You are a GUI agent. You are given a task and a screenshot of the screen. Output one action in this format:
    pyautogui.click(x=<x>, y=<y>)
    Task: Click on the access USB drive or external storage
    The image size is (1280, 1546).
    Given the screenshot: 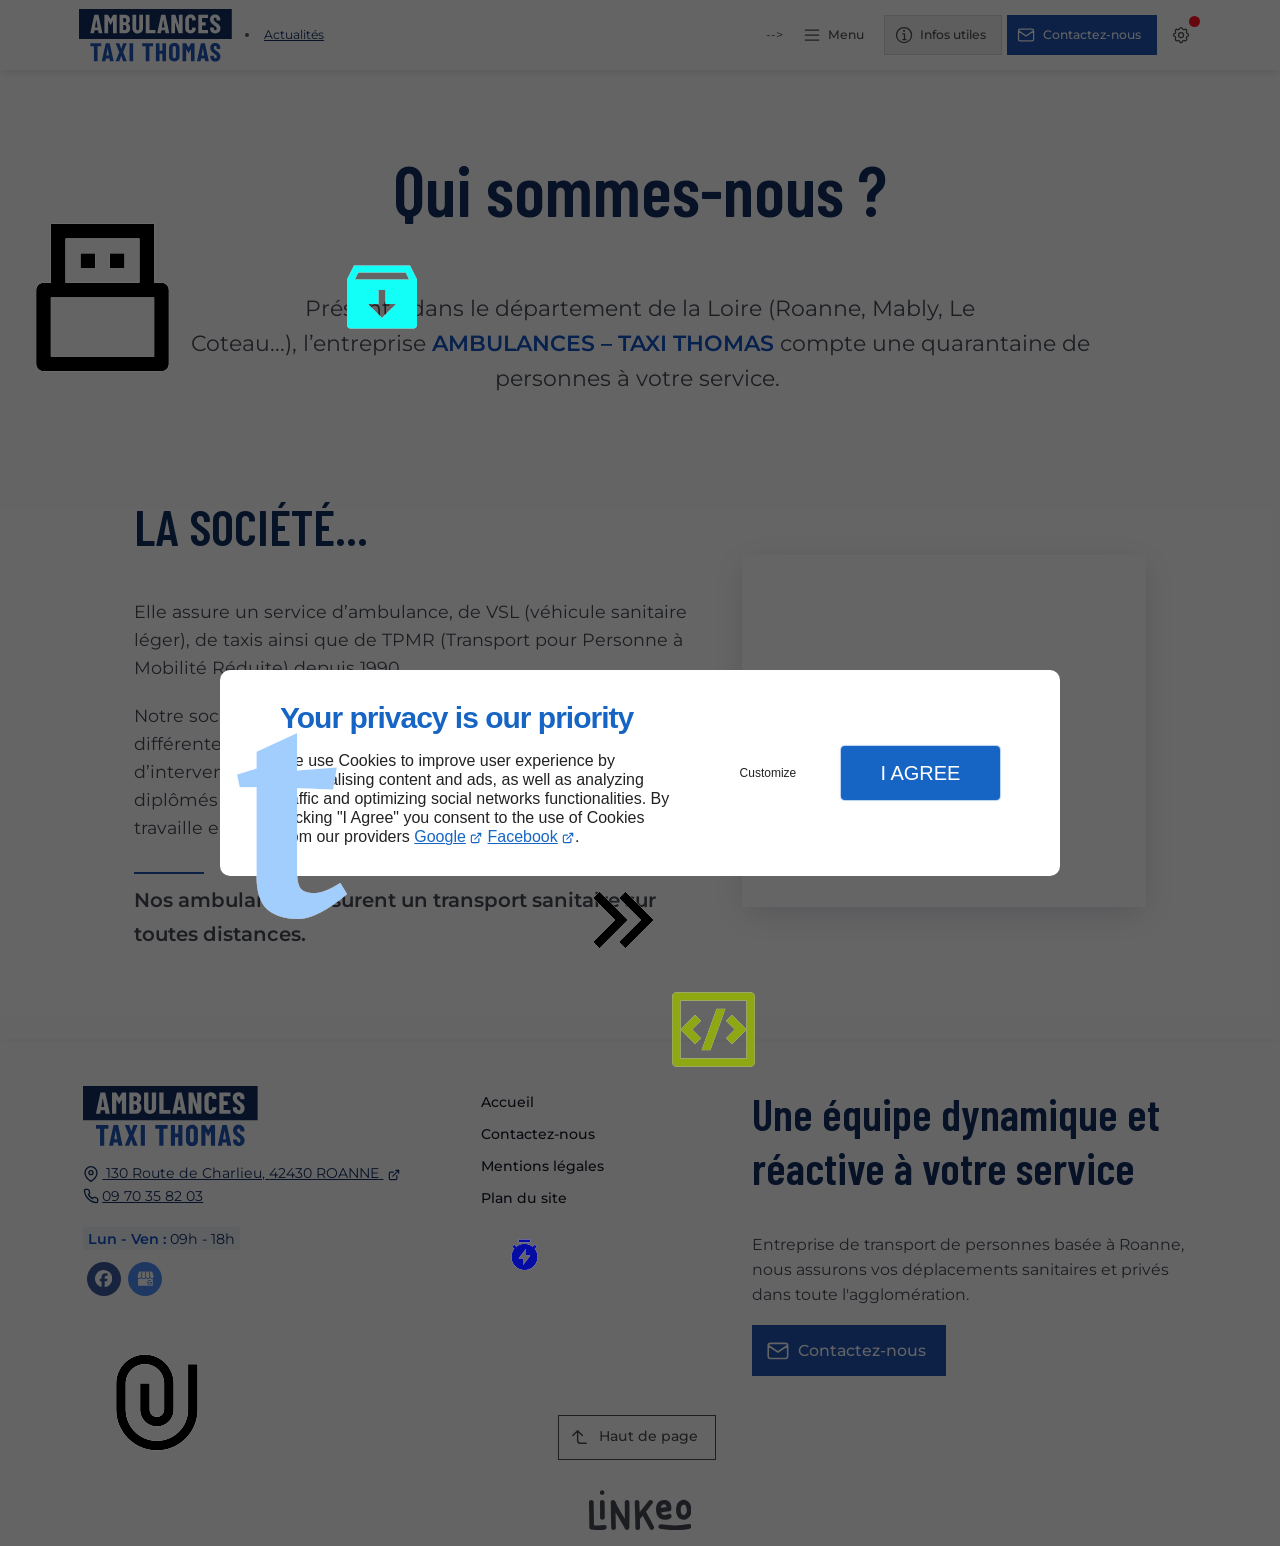 What is the action you would take?
    pyautogui.click(x=102, y=297)
    